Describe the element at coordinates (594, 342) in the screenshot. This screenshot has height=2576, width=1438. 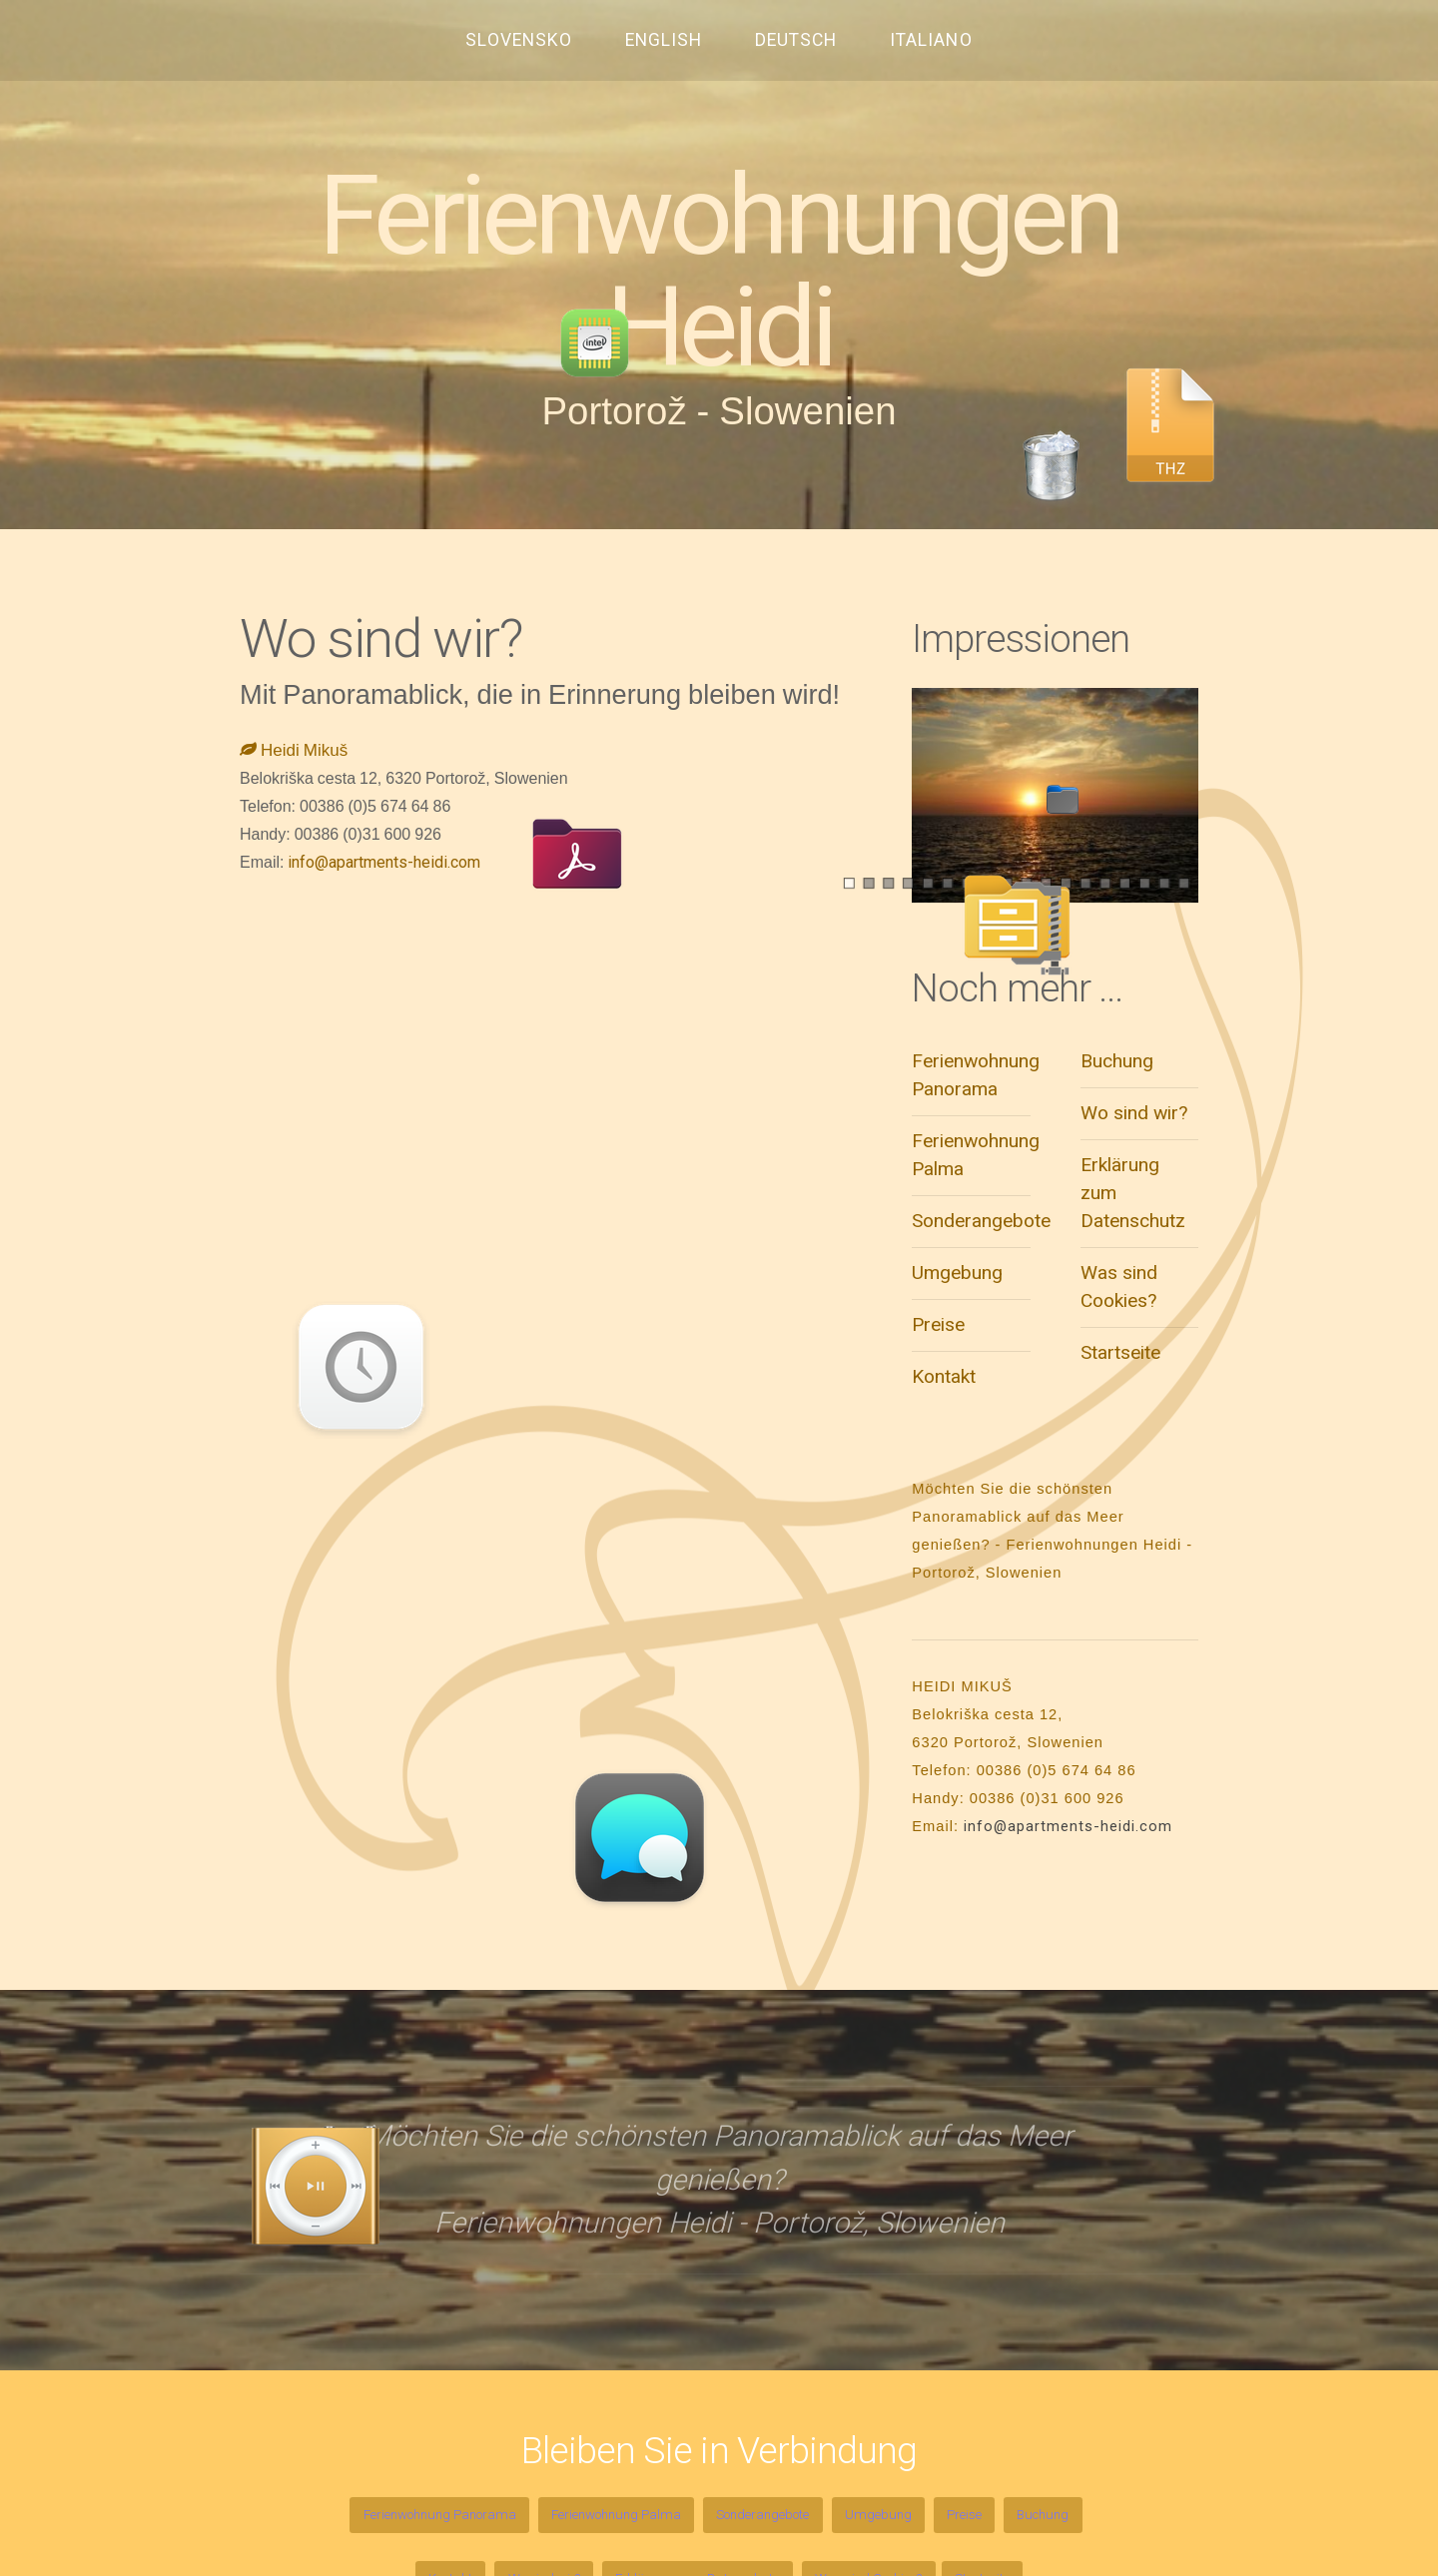
I see `access Intel processor settings` at that location.